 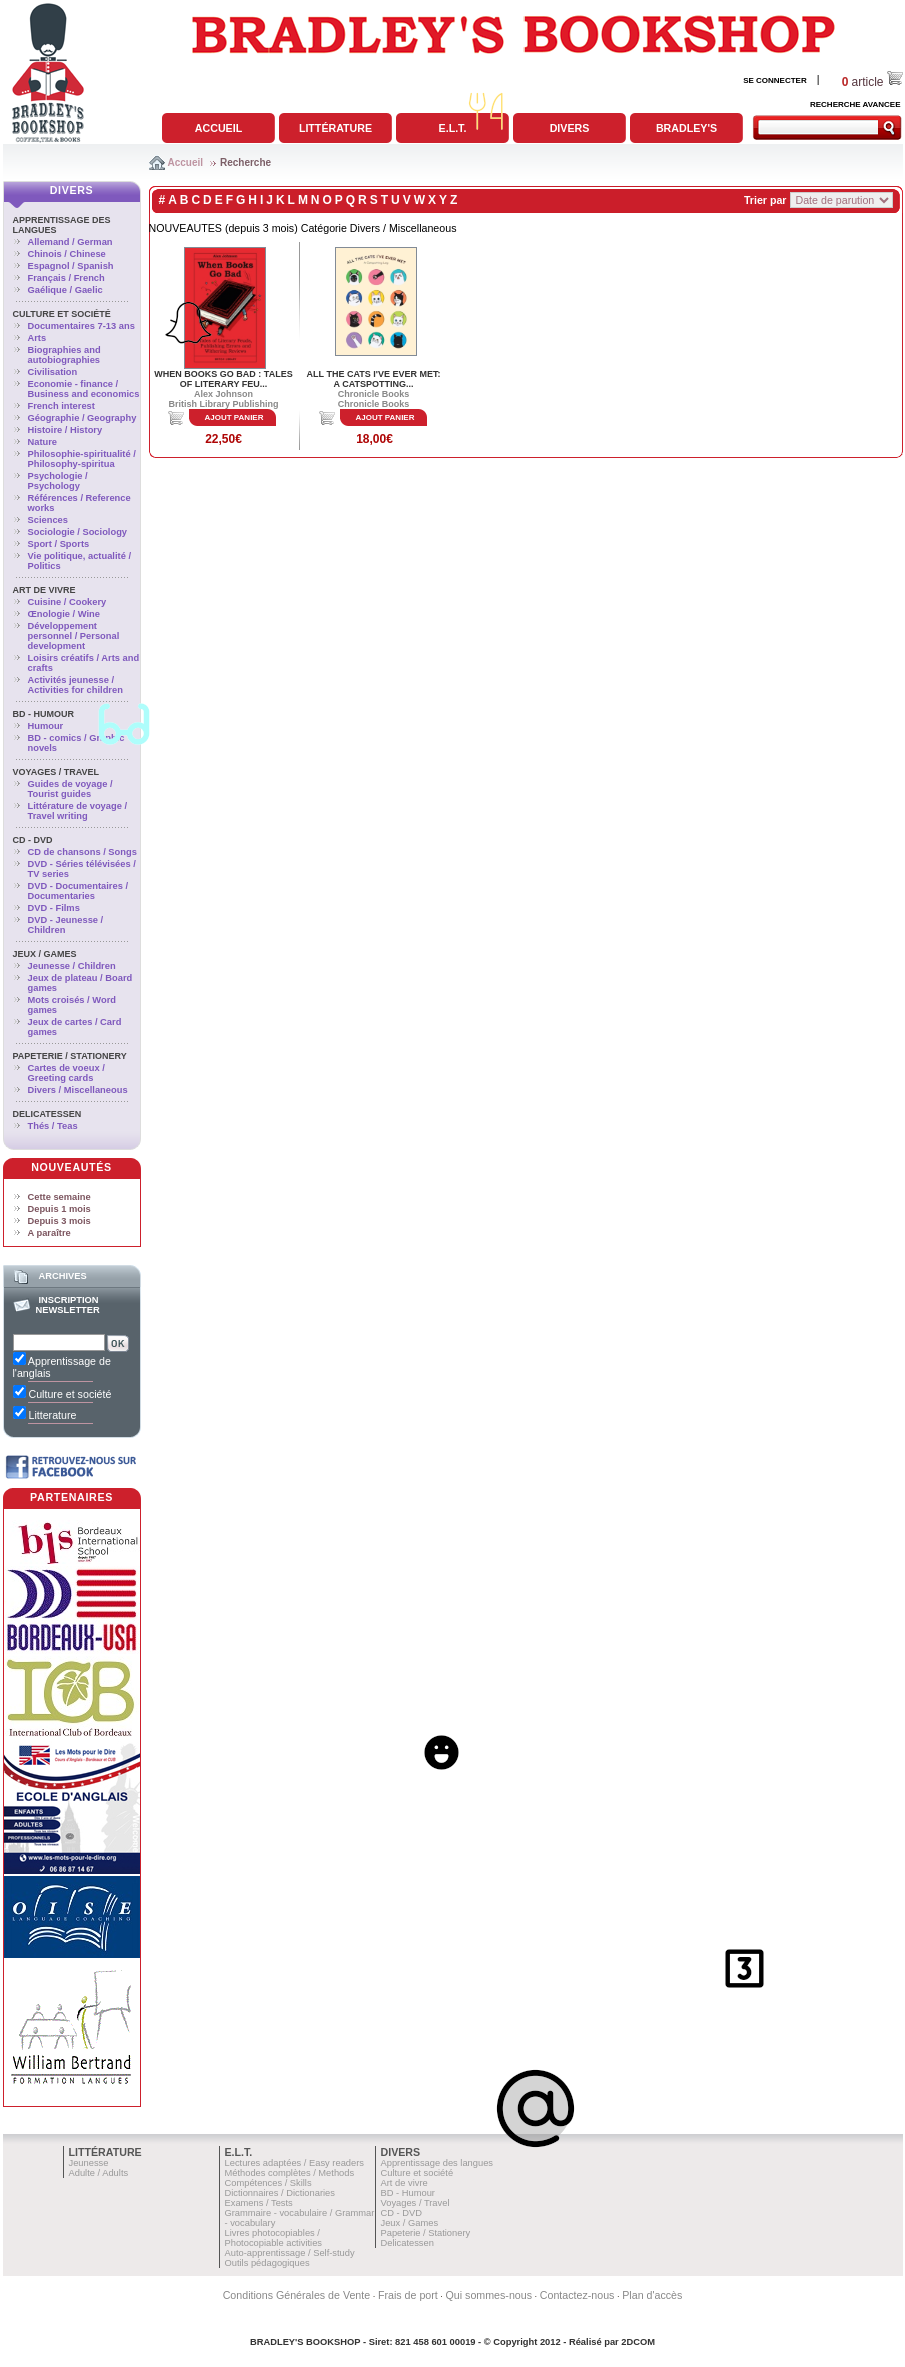 I want to click on open Snapchat app, so click(x=188, y=323).